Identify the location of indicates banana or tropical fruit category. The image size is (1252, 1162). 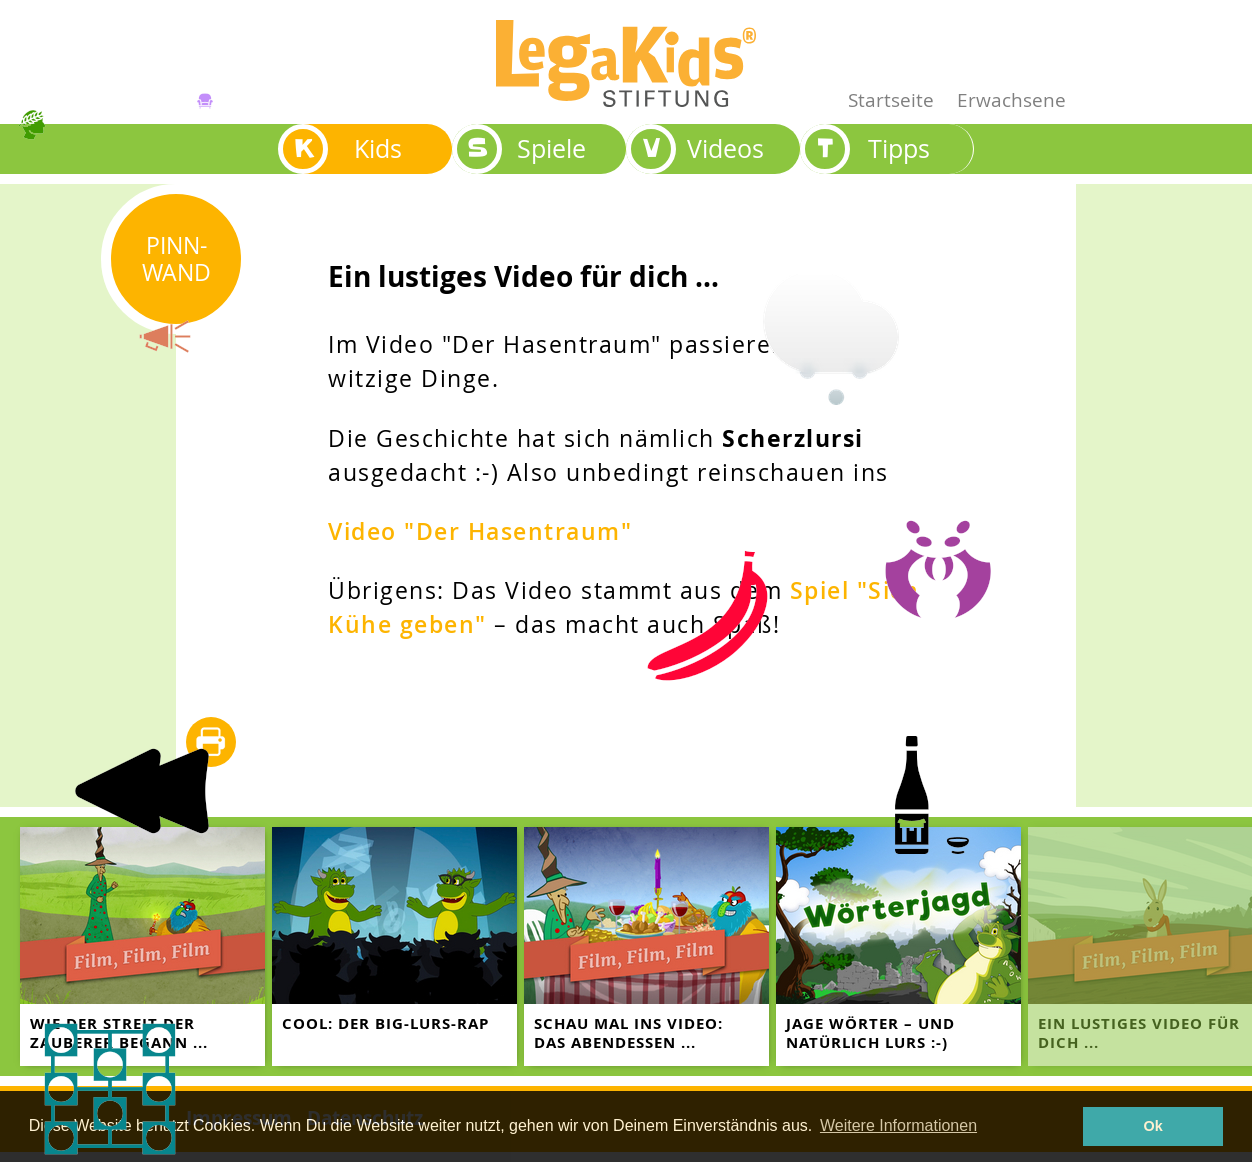
(707, 614).